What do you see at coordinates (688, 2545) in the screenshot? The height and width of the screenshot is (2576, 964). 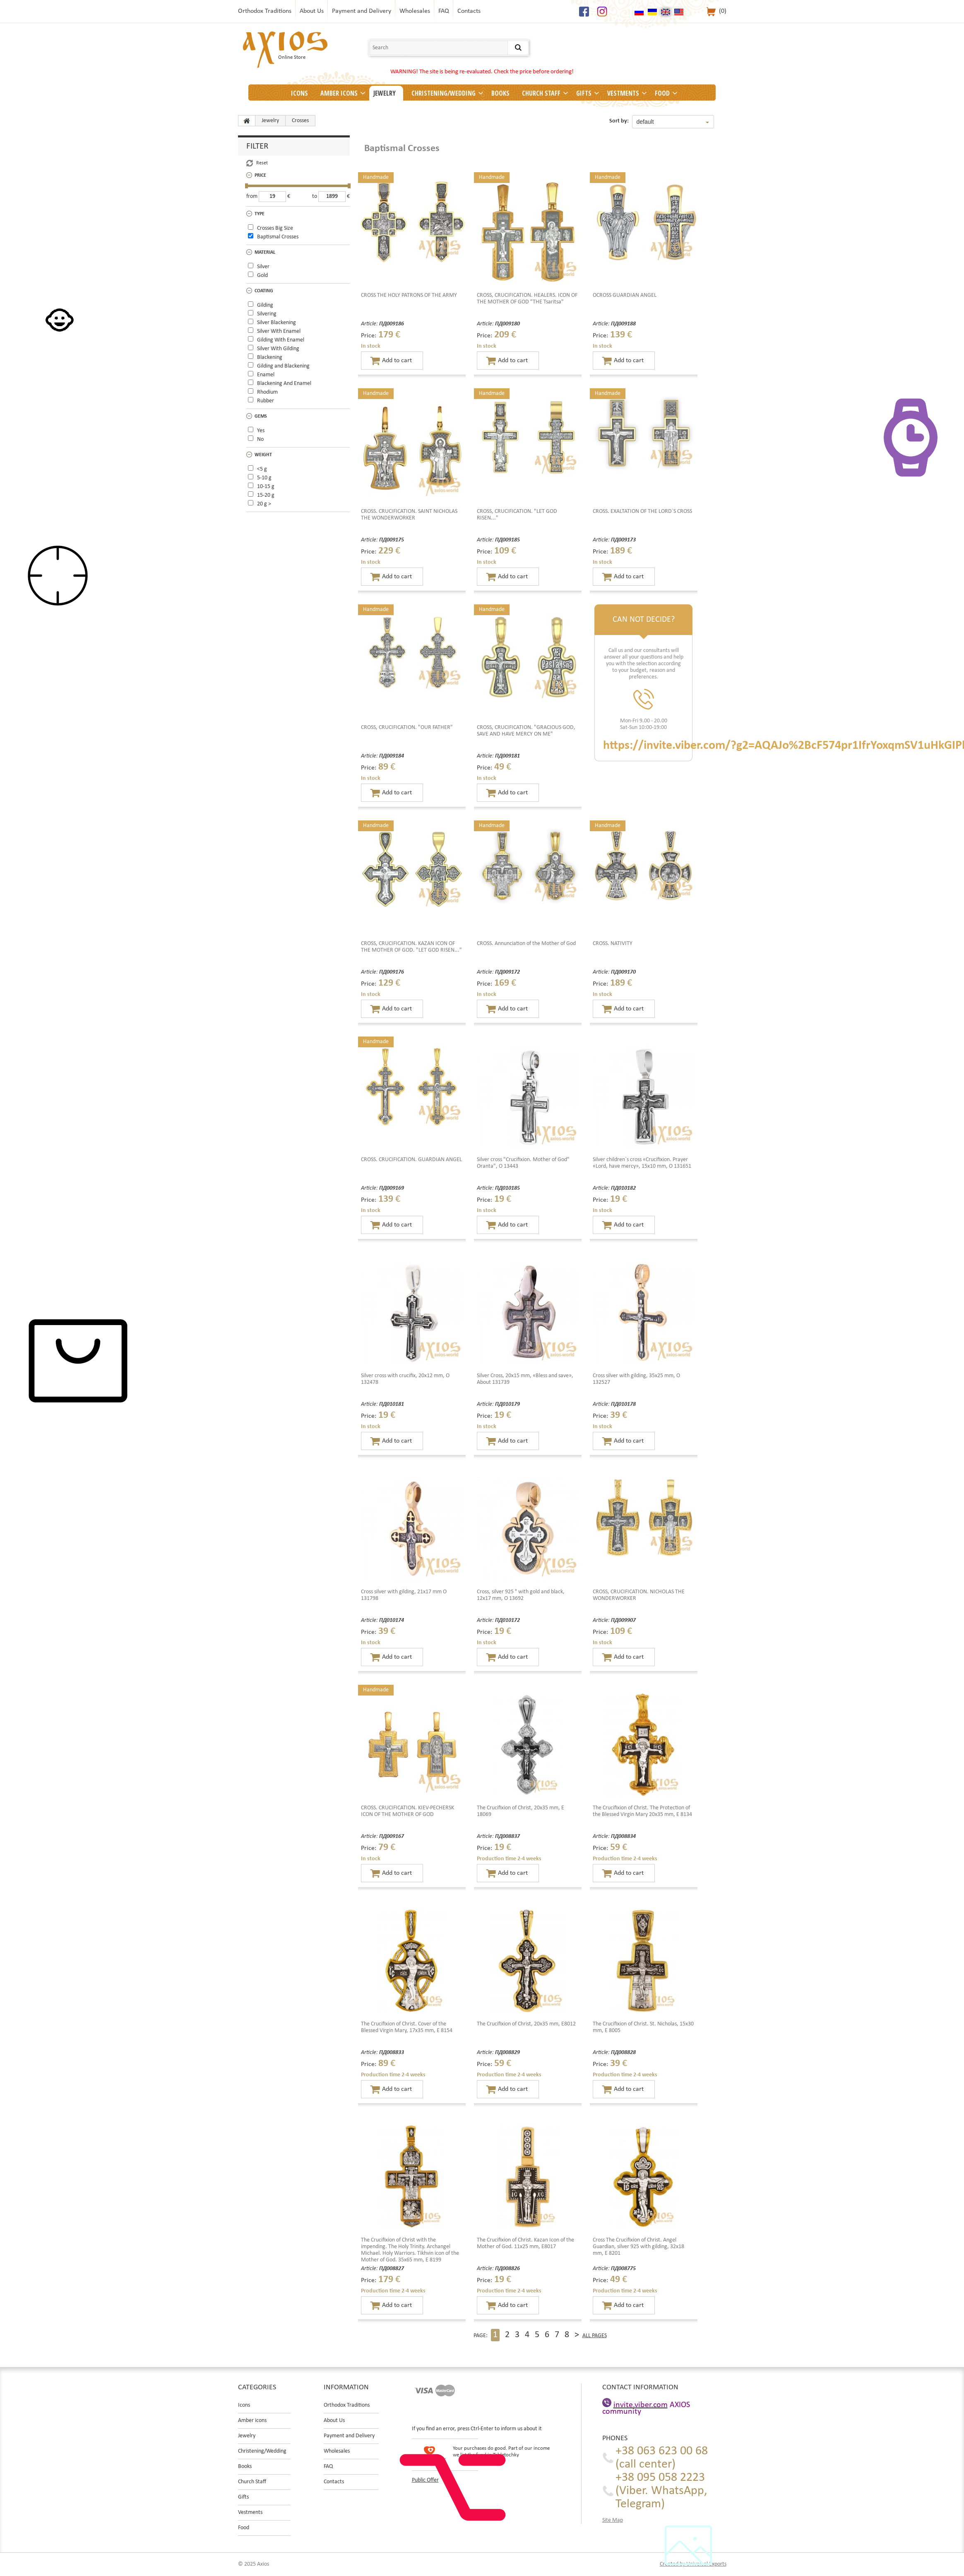 I see `view or browse photos` at bounding box center [688, 2545].